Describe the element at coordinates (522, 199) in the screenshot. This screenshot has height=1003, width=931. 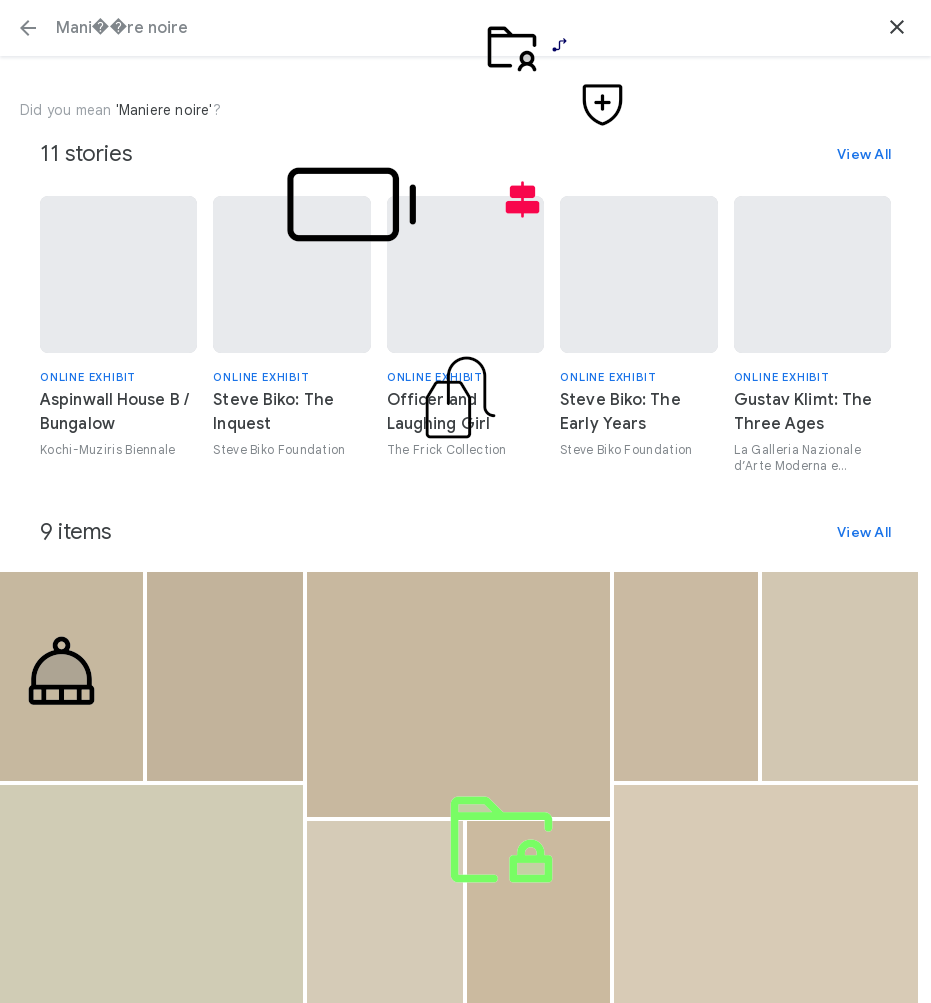
I see `align objects to horizontal center` at that location.